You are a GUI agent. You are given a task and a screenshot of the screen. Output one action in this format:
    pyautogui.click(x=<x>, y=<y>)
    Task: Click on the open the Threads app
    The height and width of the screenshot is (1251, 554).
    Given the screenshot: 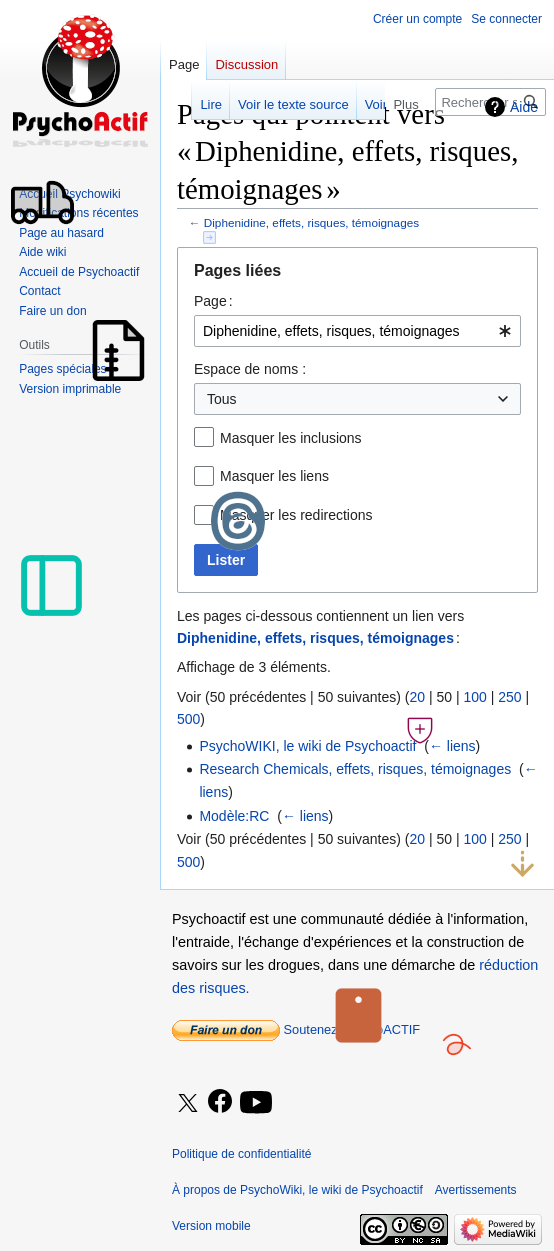 What is the action you would take?
    pyautogui.click(x=238, y=521)
    